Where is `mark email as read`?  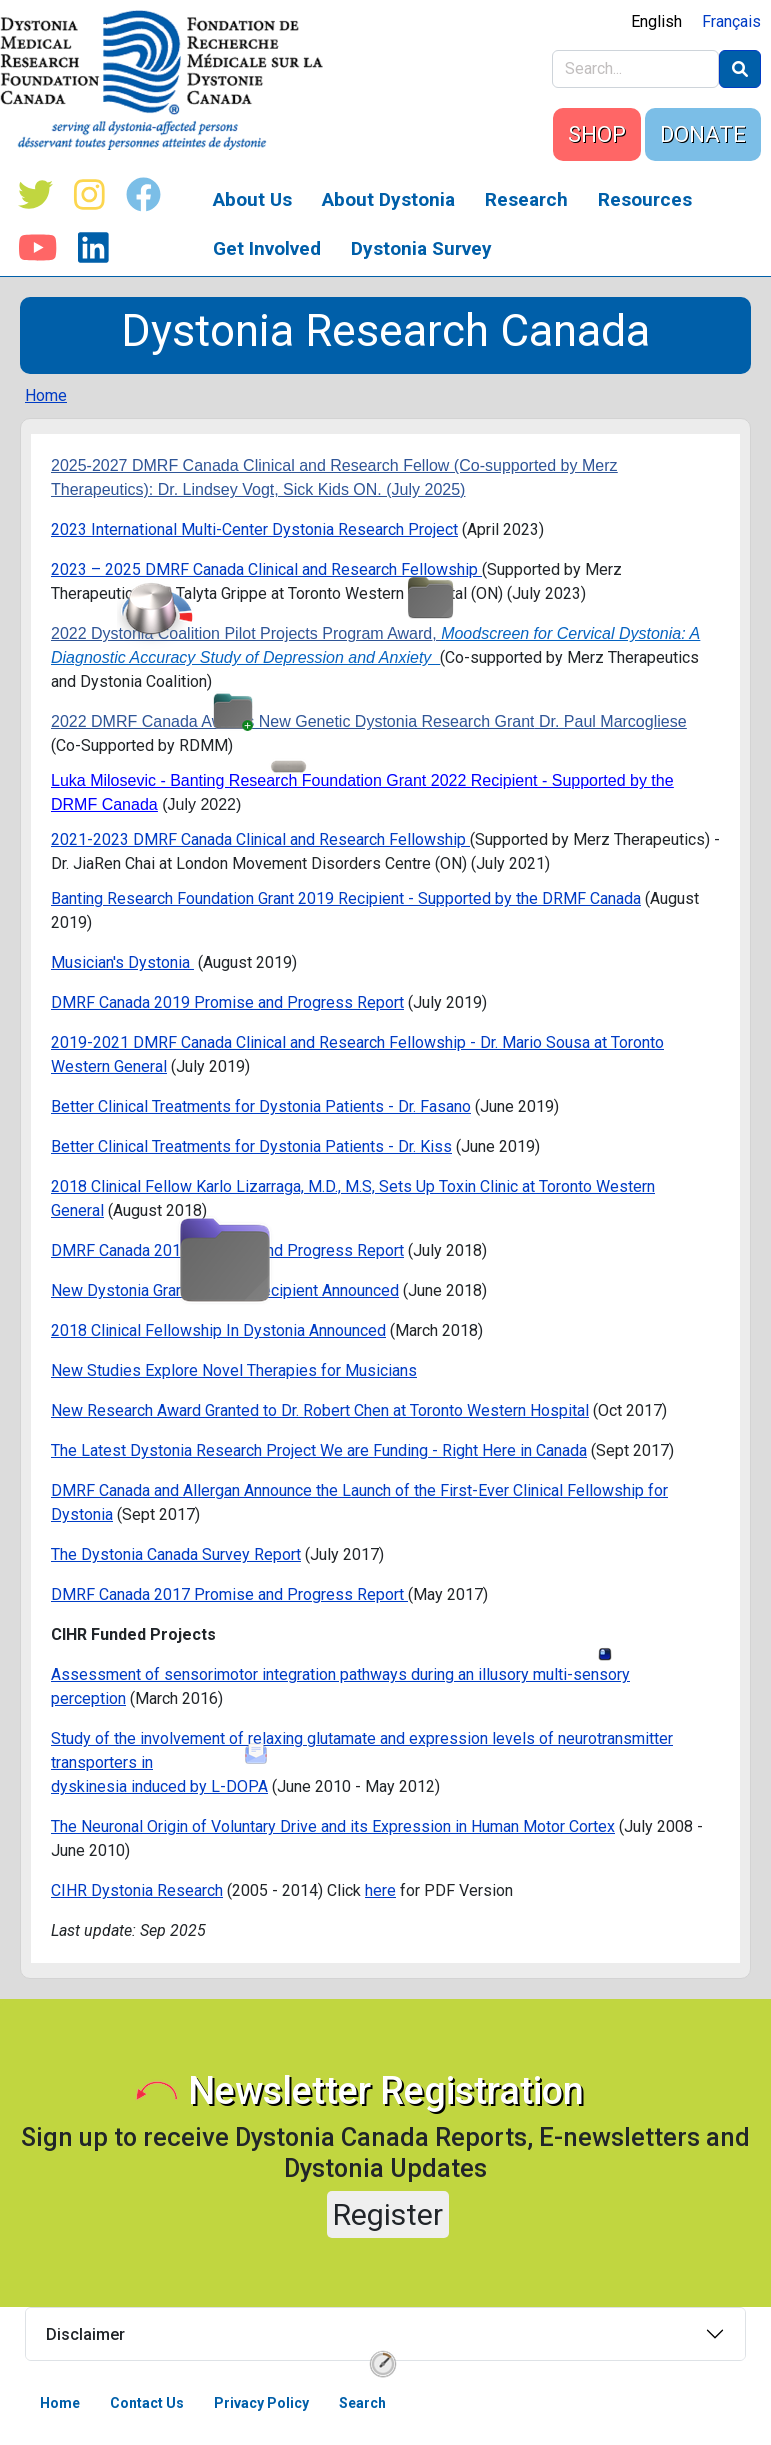 mark email as read is located at coordinates (256, 1754).